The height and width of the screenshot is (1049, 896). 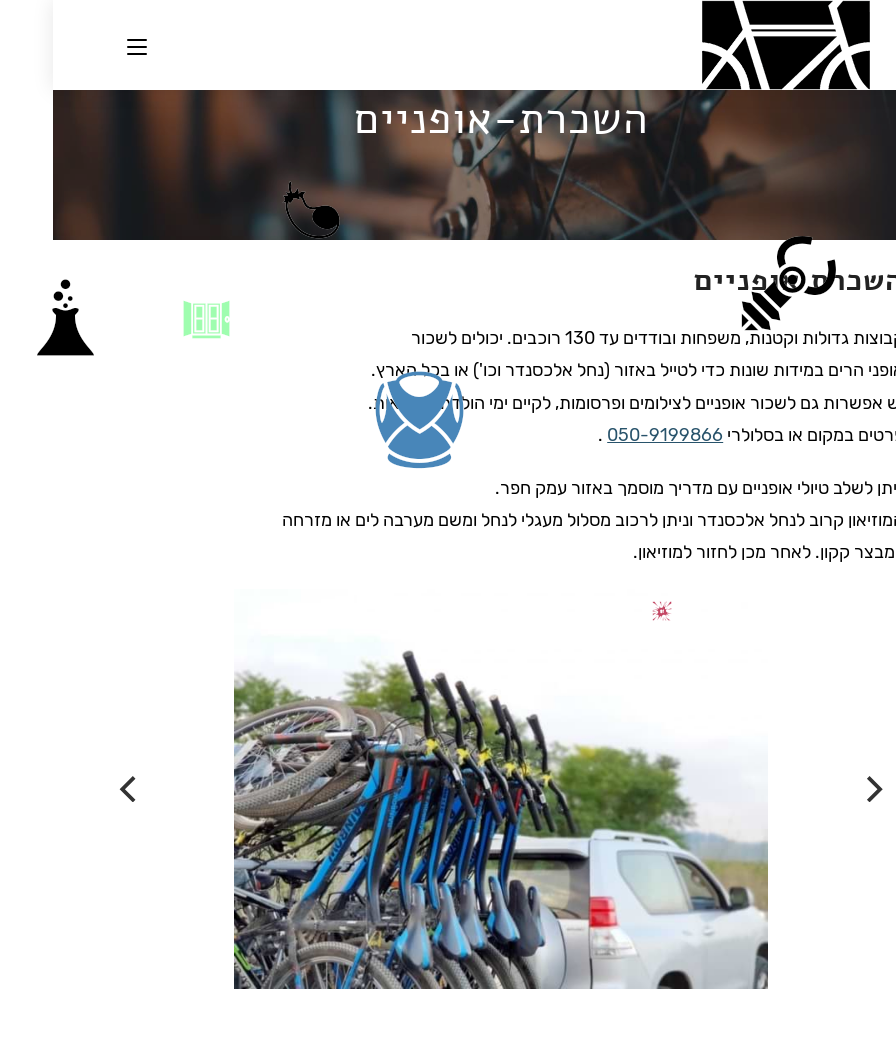 I want to click on indicates acid or corrosive substance in gameplay, so click(x=65, y=317).